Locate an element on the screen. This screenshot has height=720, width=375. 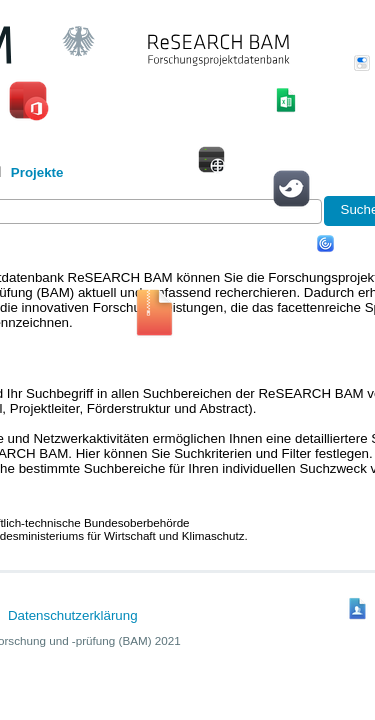
a compressed tar archive file is located at coordinates (154, 313).